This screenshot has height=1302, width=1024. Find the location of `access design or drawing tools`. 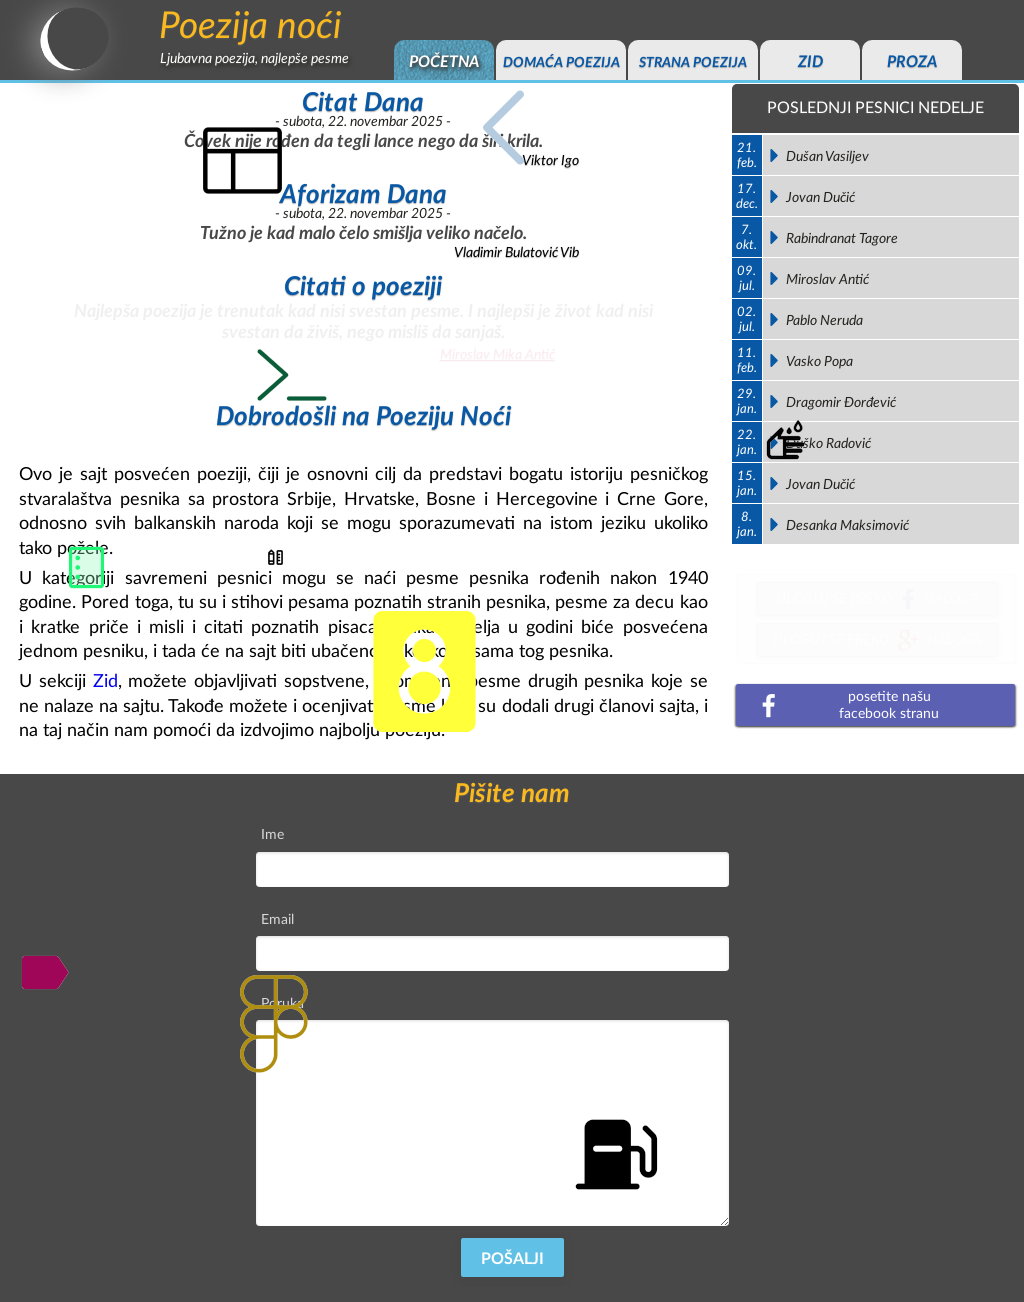

access design or drawing tools is located at coordinates (275, 557).